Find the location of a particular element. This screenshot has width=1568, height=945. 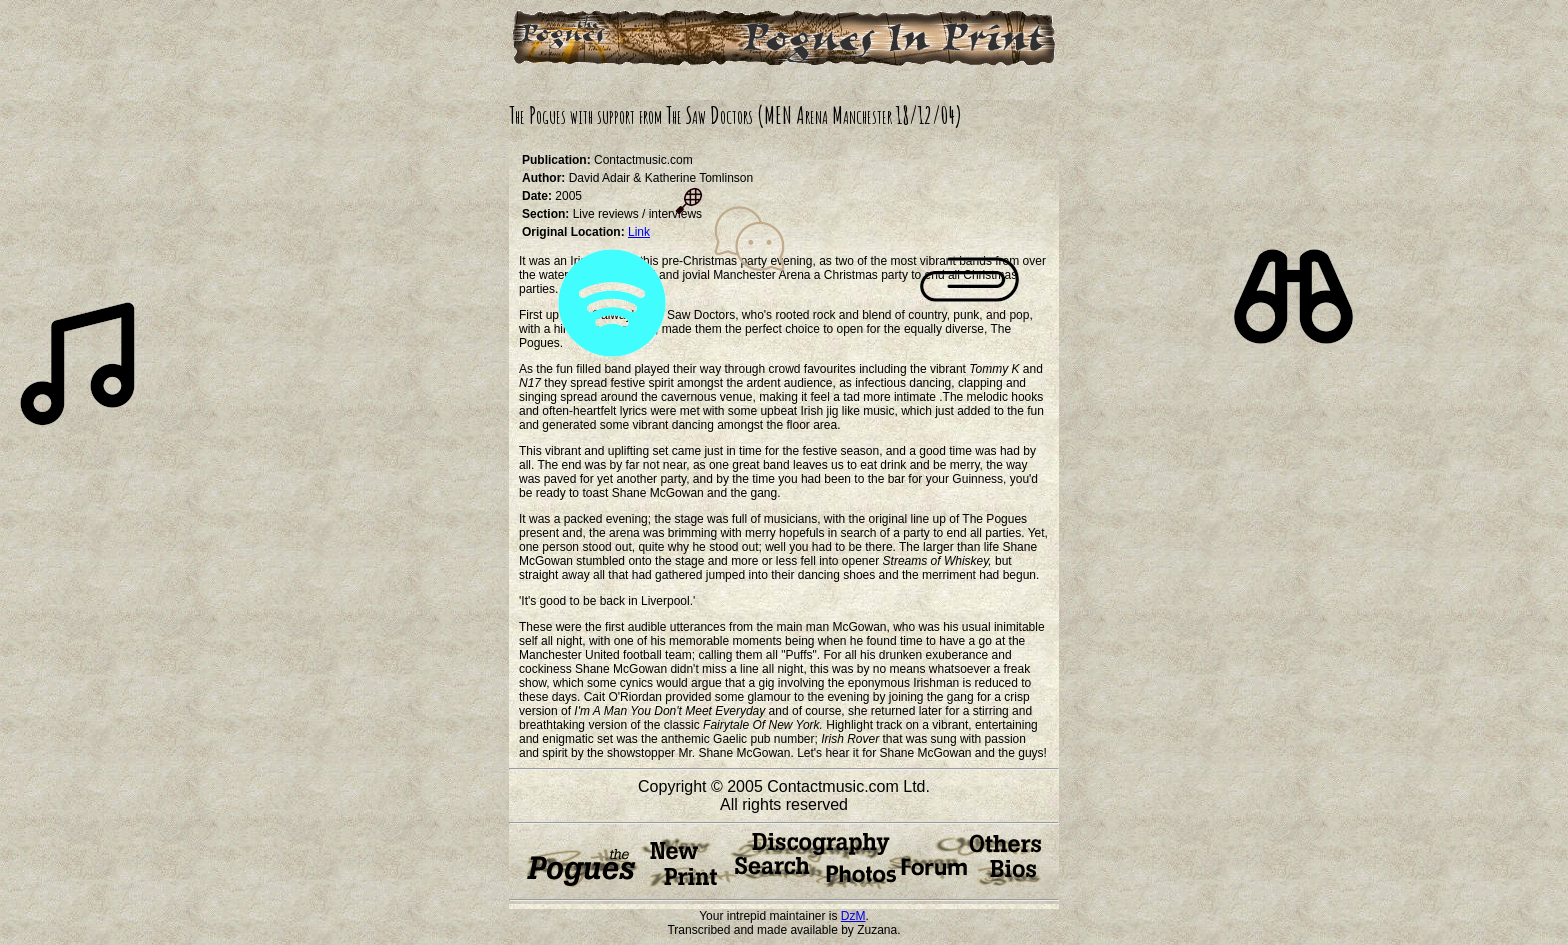

search or explore content is located at coordinates (1293, 296).